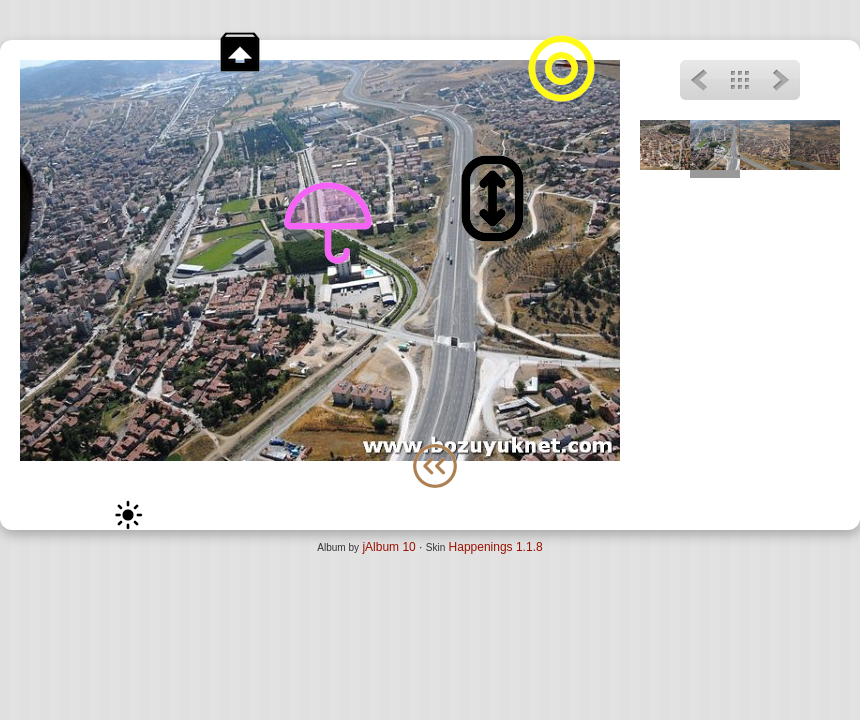  I want to click on go back to the beginning, so click(435, 466).